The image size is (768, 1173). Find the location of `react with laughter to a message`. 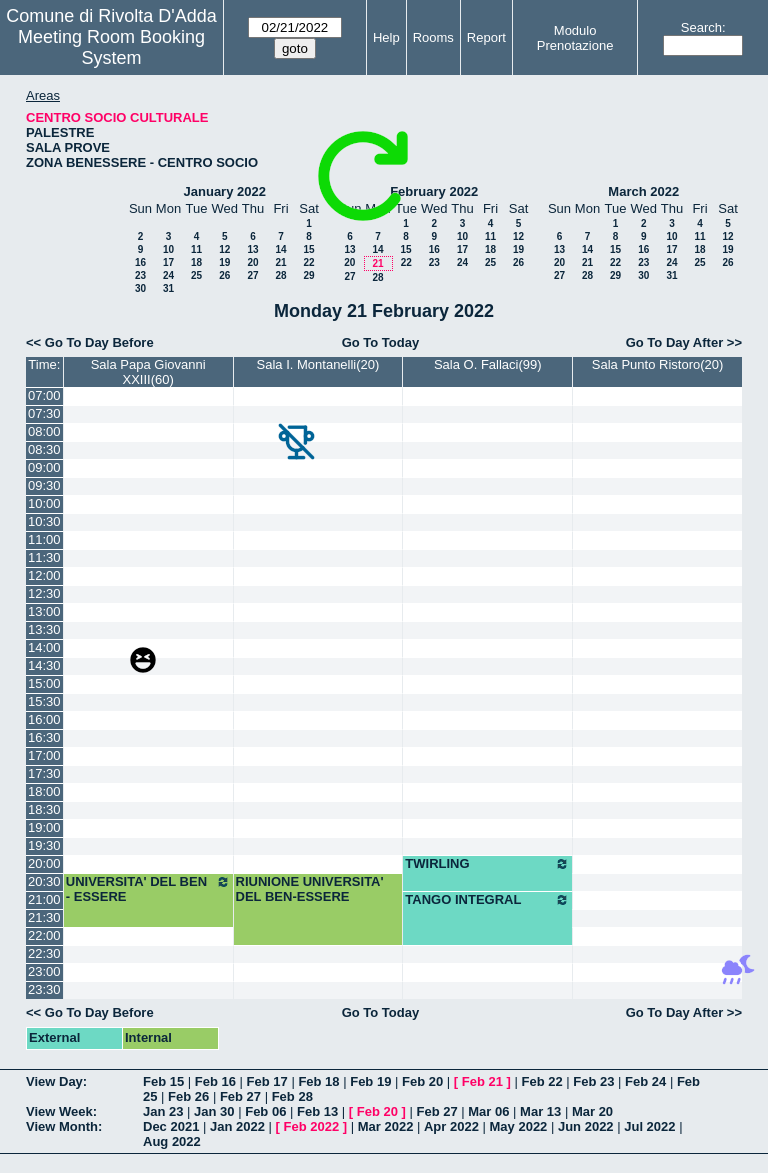

react with laughter to a message is located at coordinates (143, 660).